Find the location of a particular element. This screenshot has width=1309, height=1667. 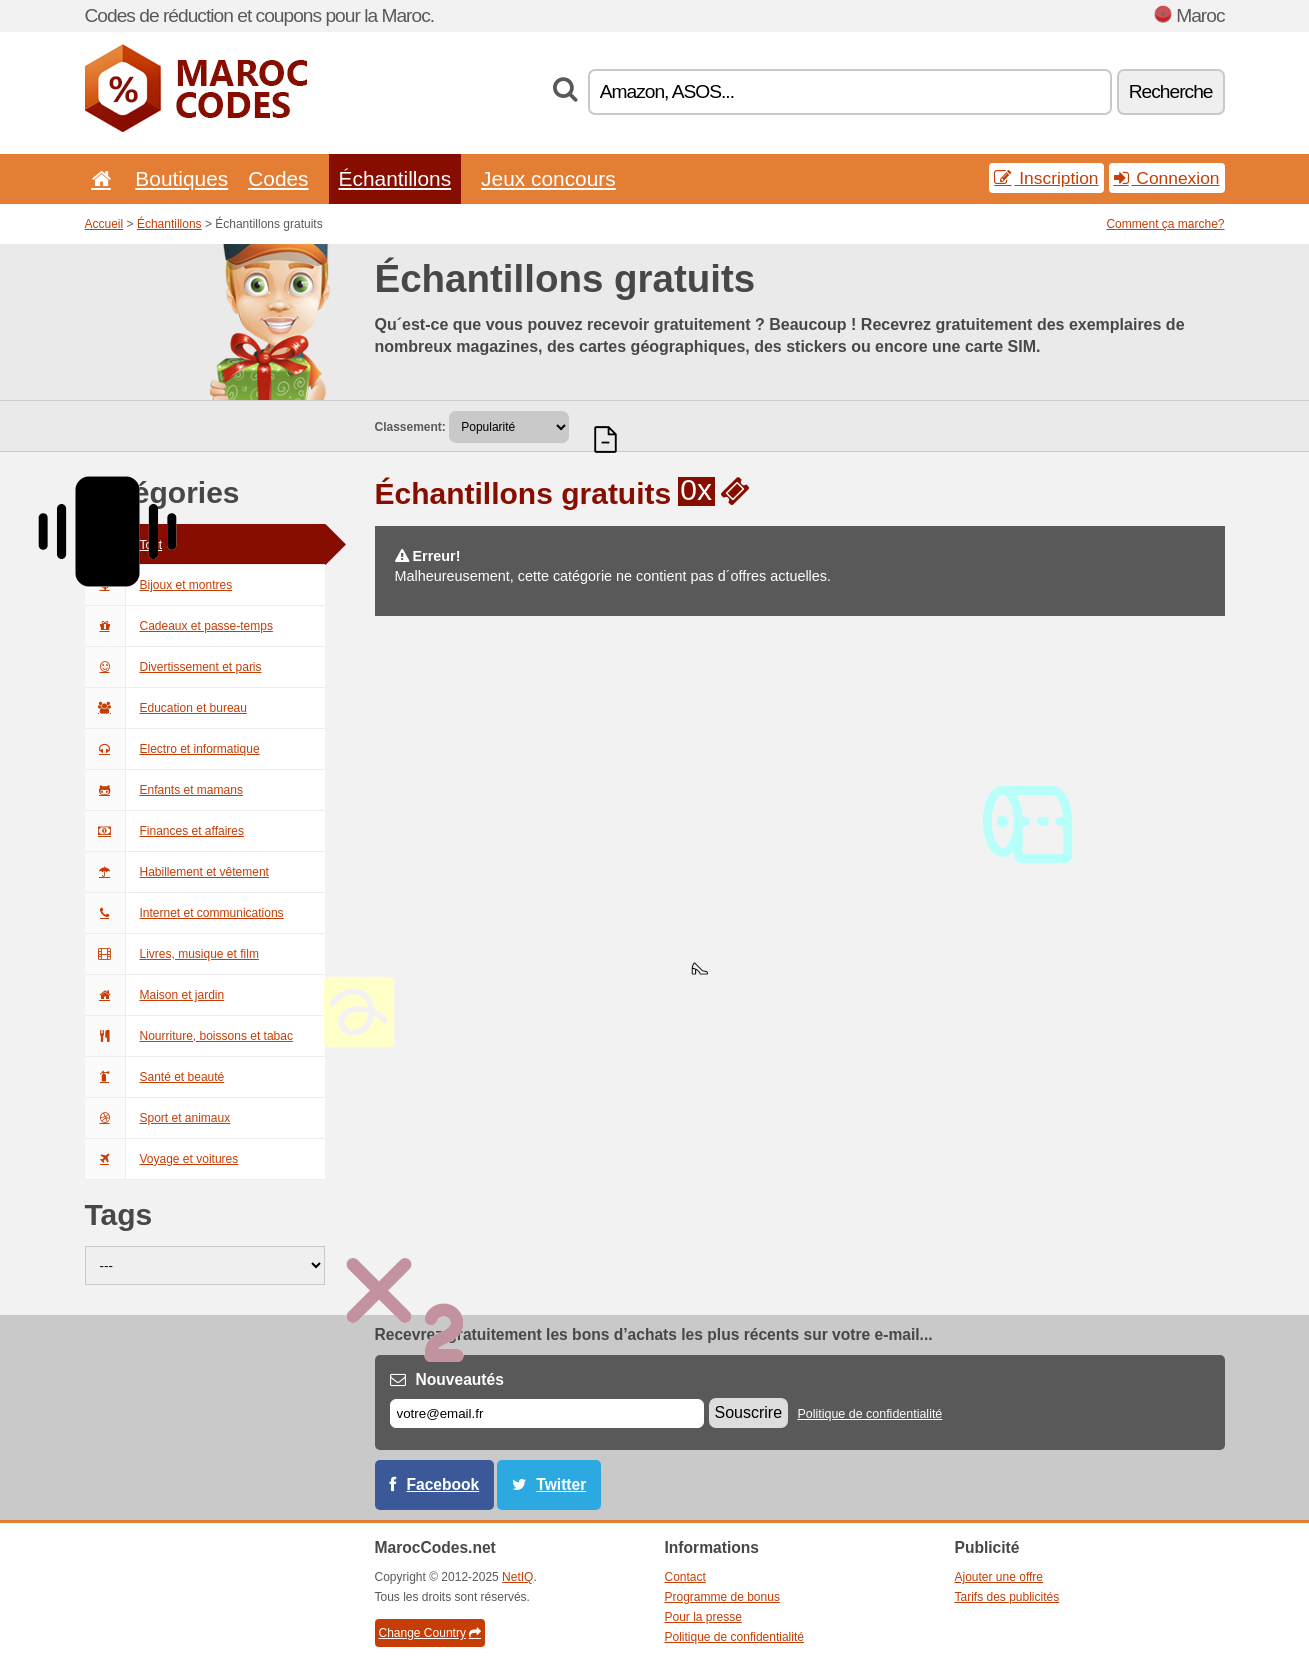

enable vibration mode on device is located at coordinates (107, 531).